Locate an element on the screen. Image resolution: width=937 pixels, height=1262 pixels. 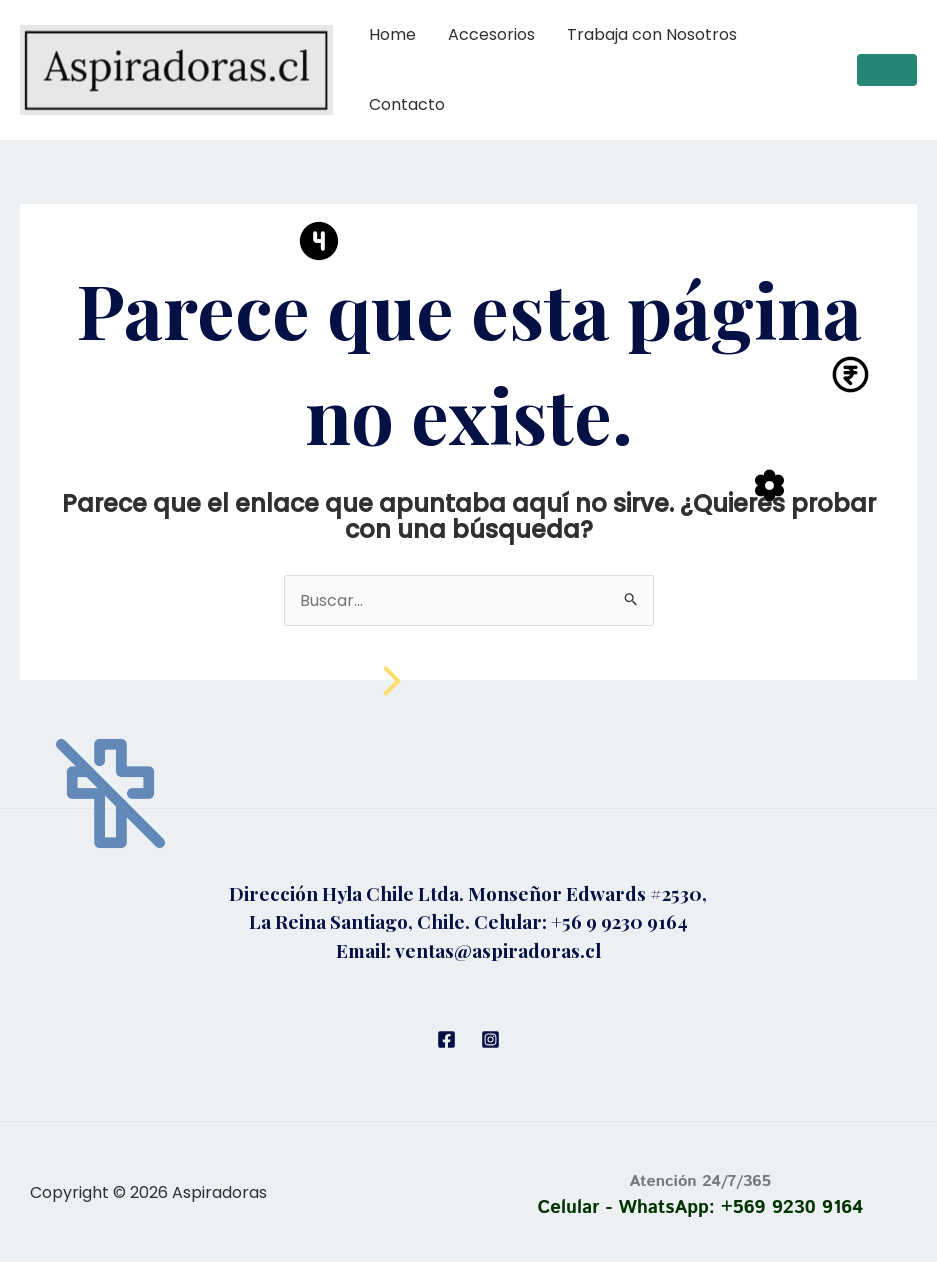
navigate to the next item or page is located at coordinates (392, 681).